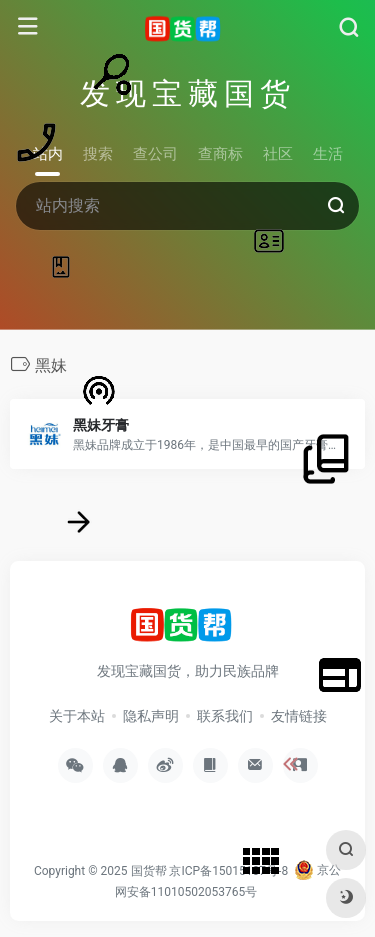 This screenshot has height=937, width=375. I want to click on open photo album, so click(61, 267).